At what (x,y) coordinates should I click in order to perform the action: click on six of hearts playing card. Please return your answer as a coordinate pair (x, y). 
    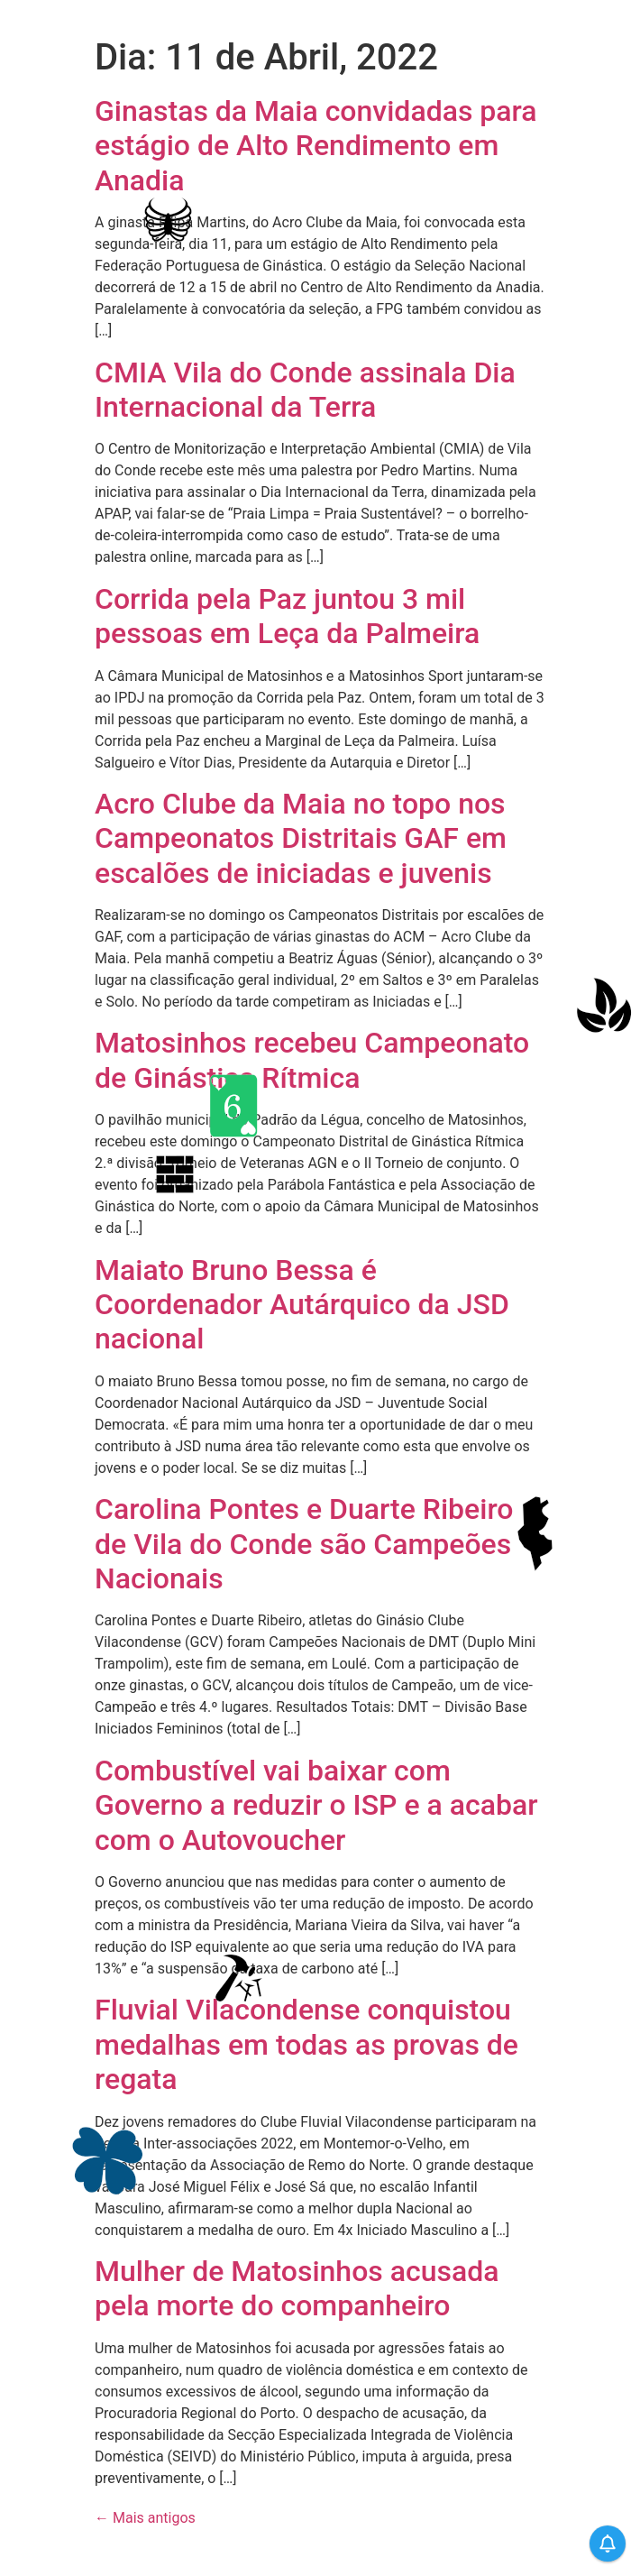
    Looking at the image, I should click on (233, 1106).